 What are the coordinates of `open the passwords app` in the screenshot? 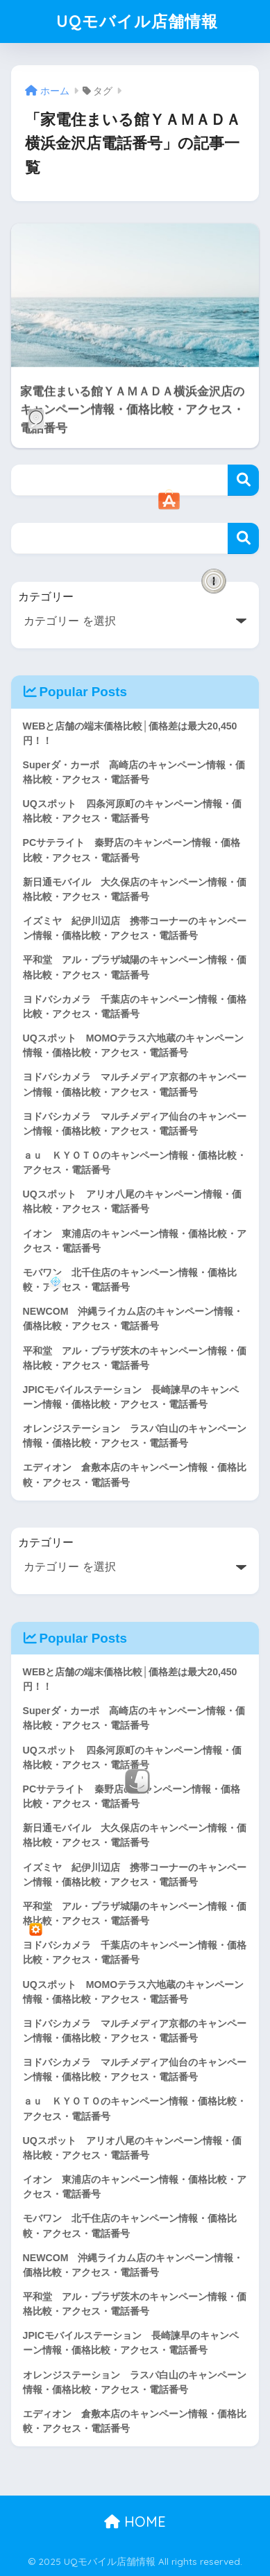 It's located at (214, 581).